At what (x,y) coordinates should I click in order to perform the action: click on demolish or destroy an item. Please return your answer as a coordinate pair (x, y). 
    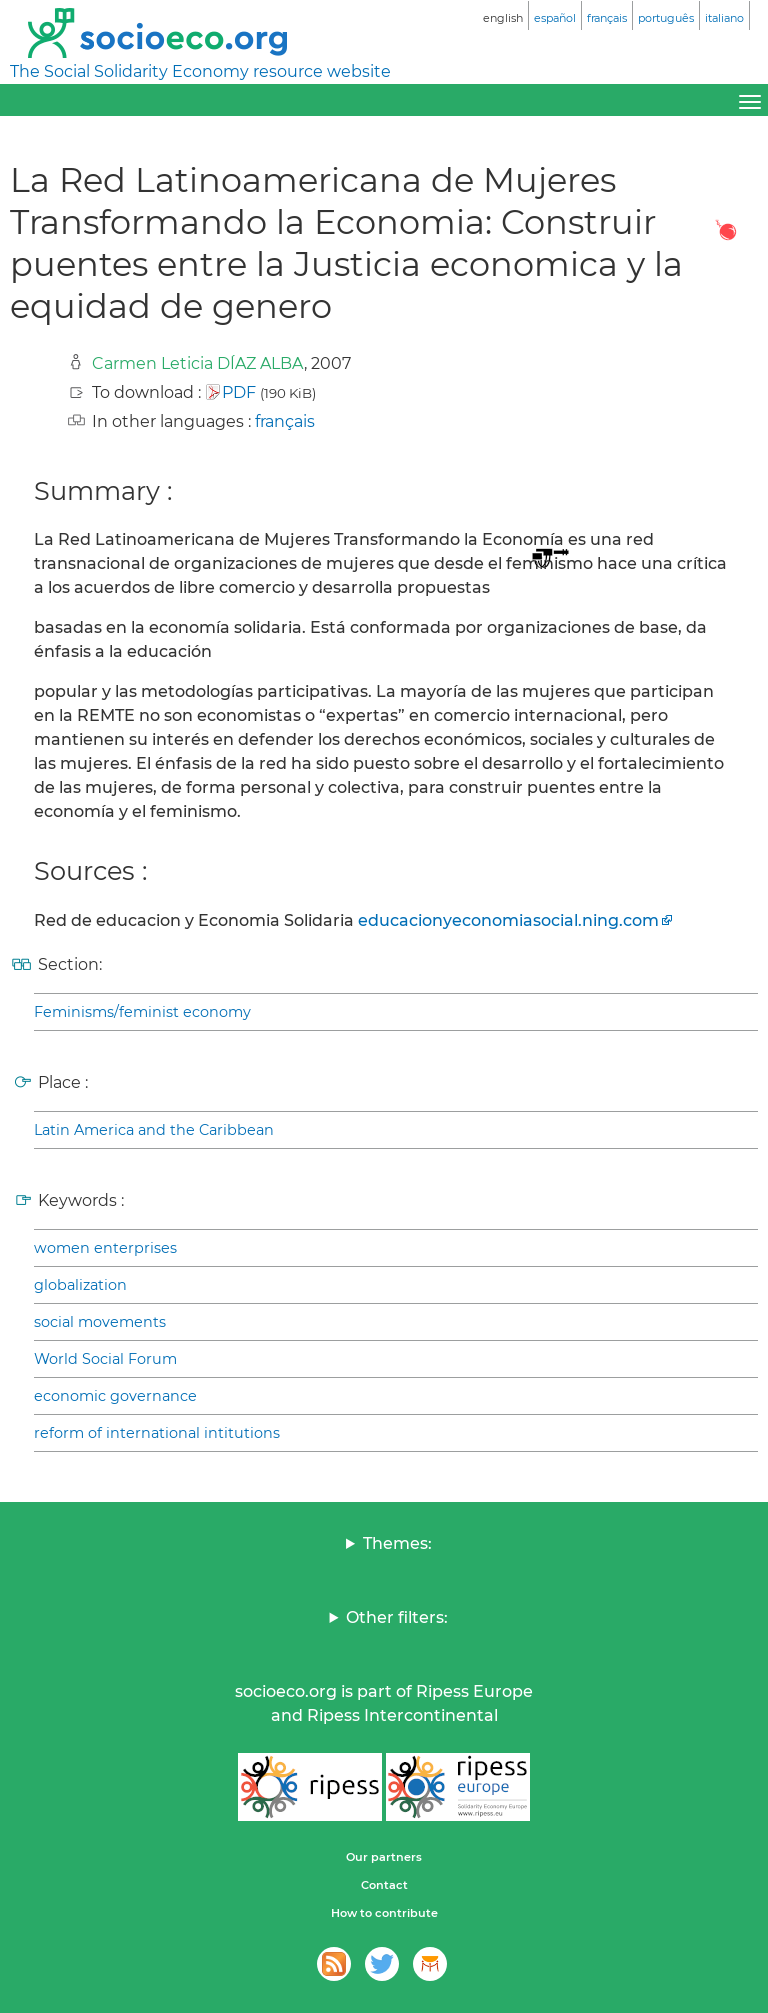
    Looking at the image, I should click on (726, 230).